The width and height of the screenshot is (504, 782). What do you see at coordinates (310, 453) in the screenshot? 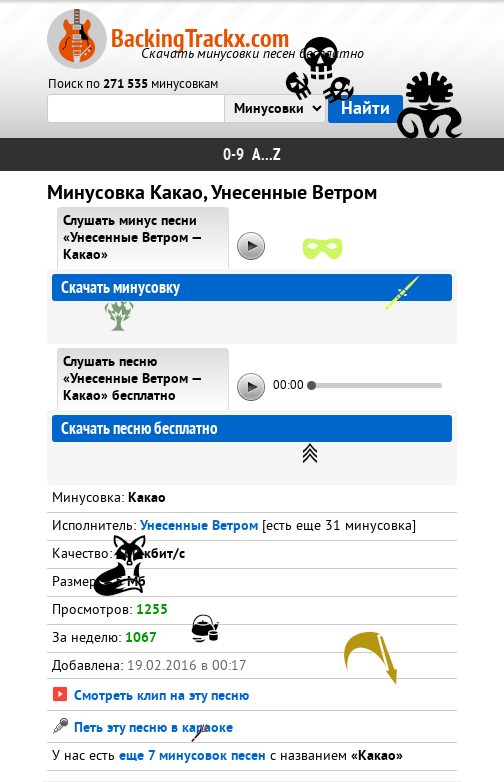
I see `indicates sergeant rank or military status` at bounding box center [310, 453].